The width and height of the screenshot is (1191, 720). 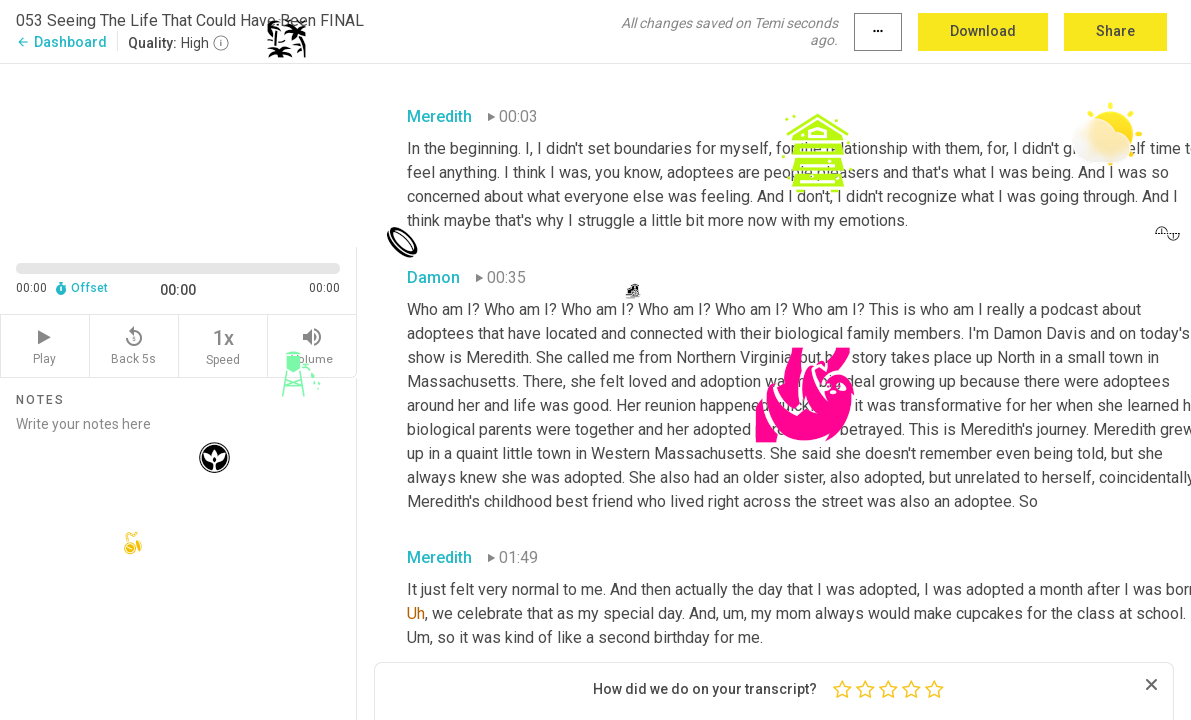 What do you see at coordinates (817, 152) in the screenshot?
I see `access beekeeping or apiary features` at bounding box center [817, 152].